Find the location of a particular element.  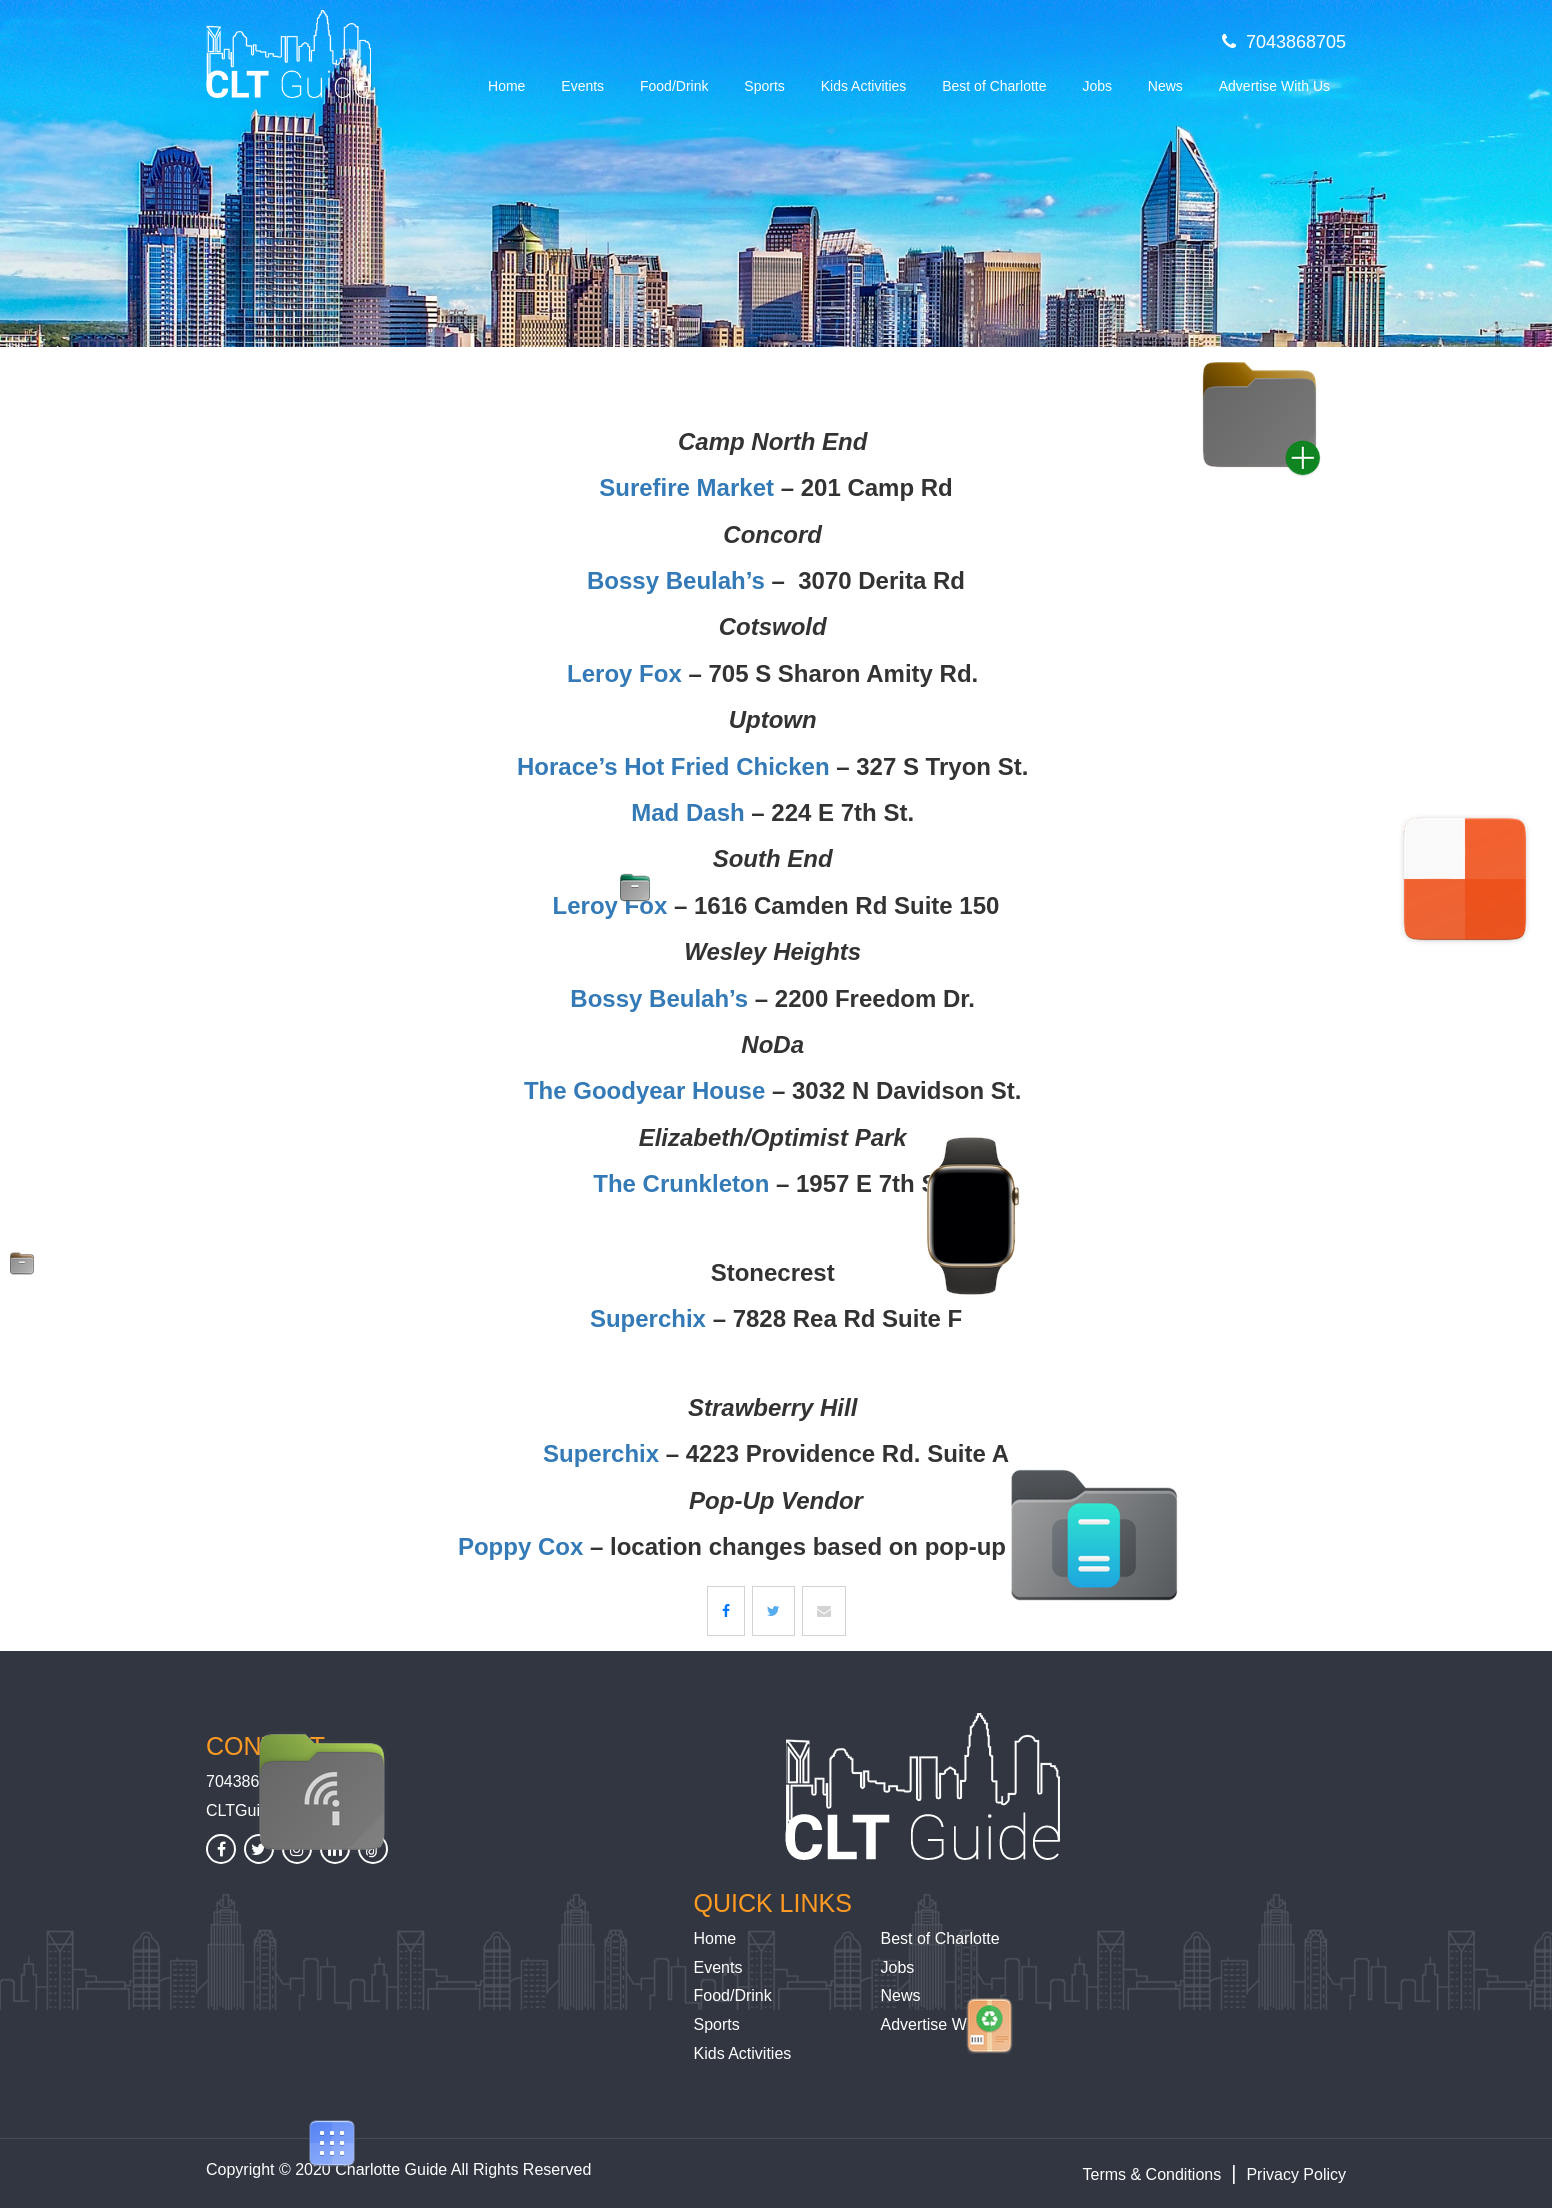

create a new folder is located at coordinates (1259, 414).